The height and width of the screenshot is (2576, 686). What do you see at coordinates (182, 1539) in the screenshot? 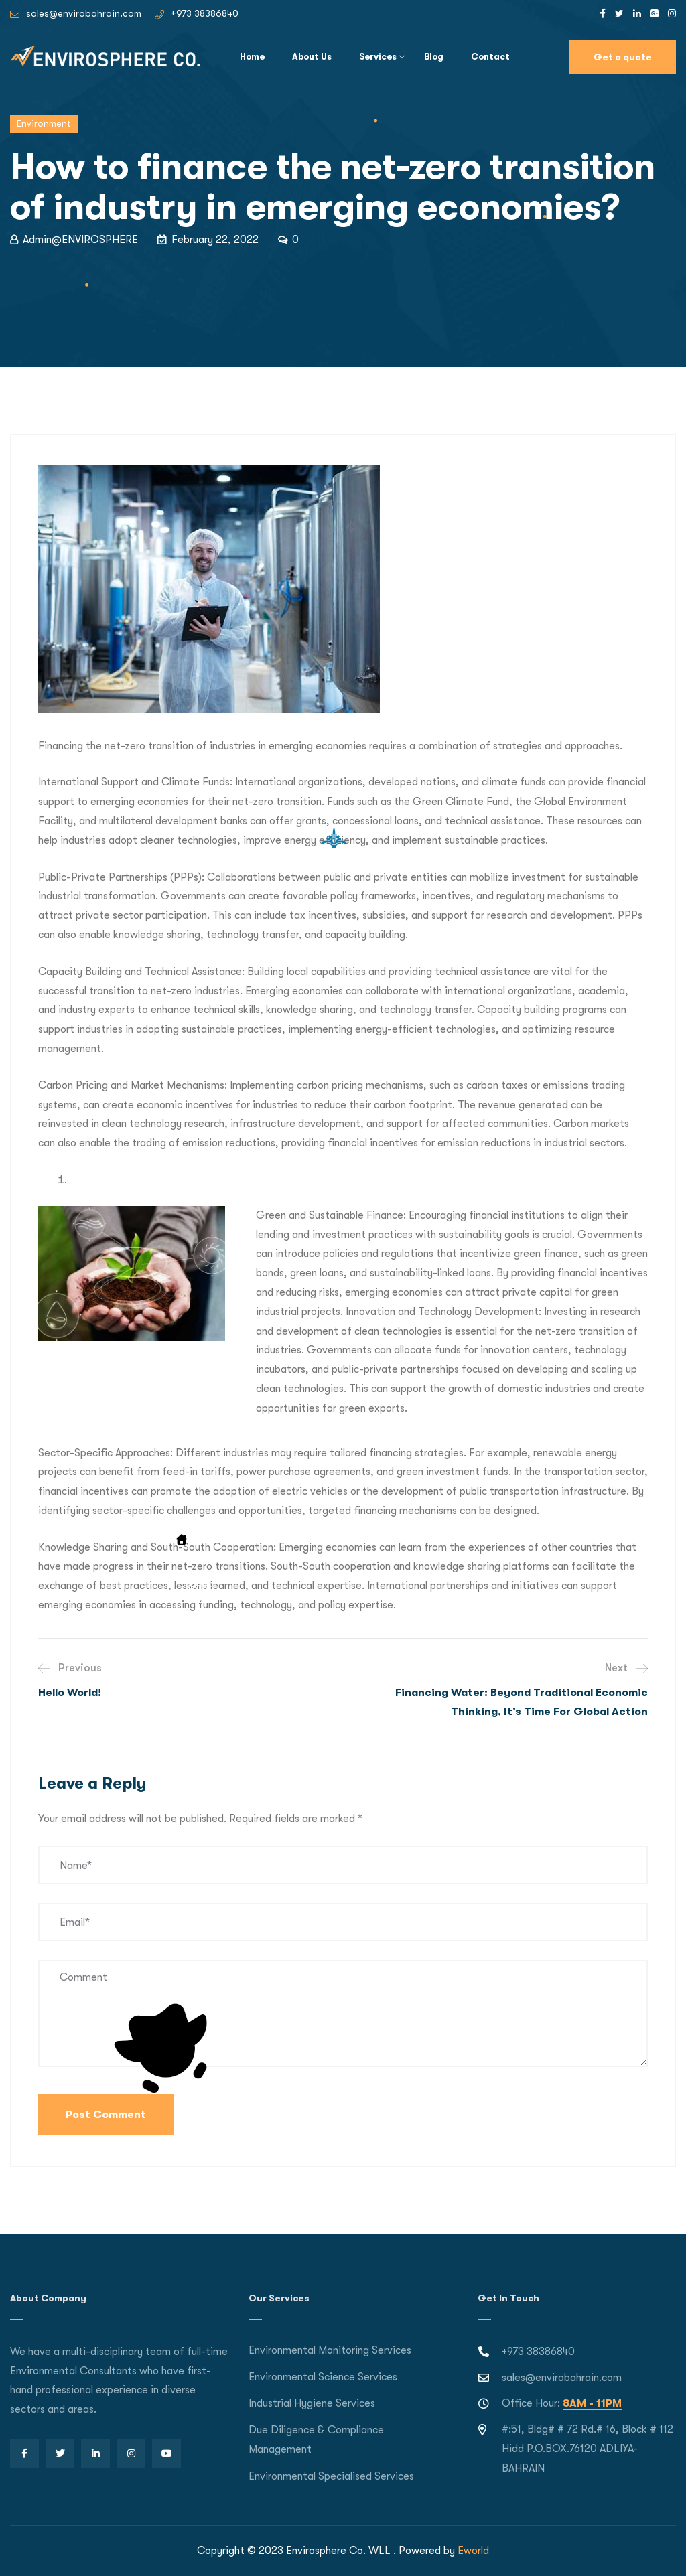
I see `navigate to home screen` at bounding box center [182, 1539].